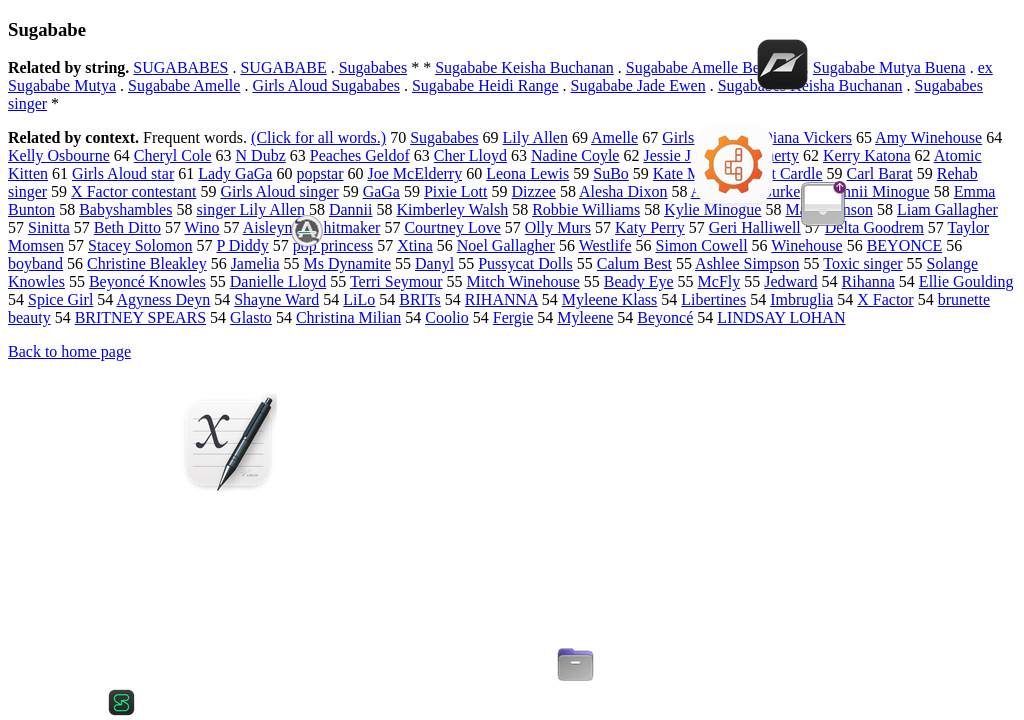 The height and width of the screenshot is (720, 1024). Describe the element at coordinates (307, 231) in the screenshot. I see `check for available software updates` at that location.